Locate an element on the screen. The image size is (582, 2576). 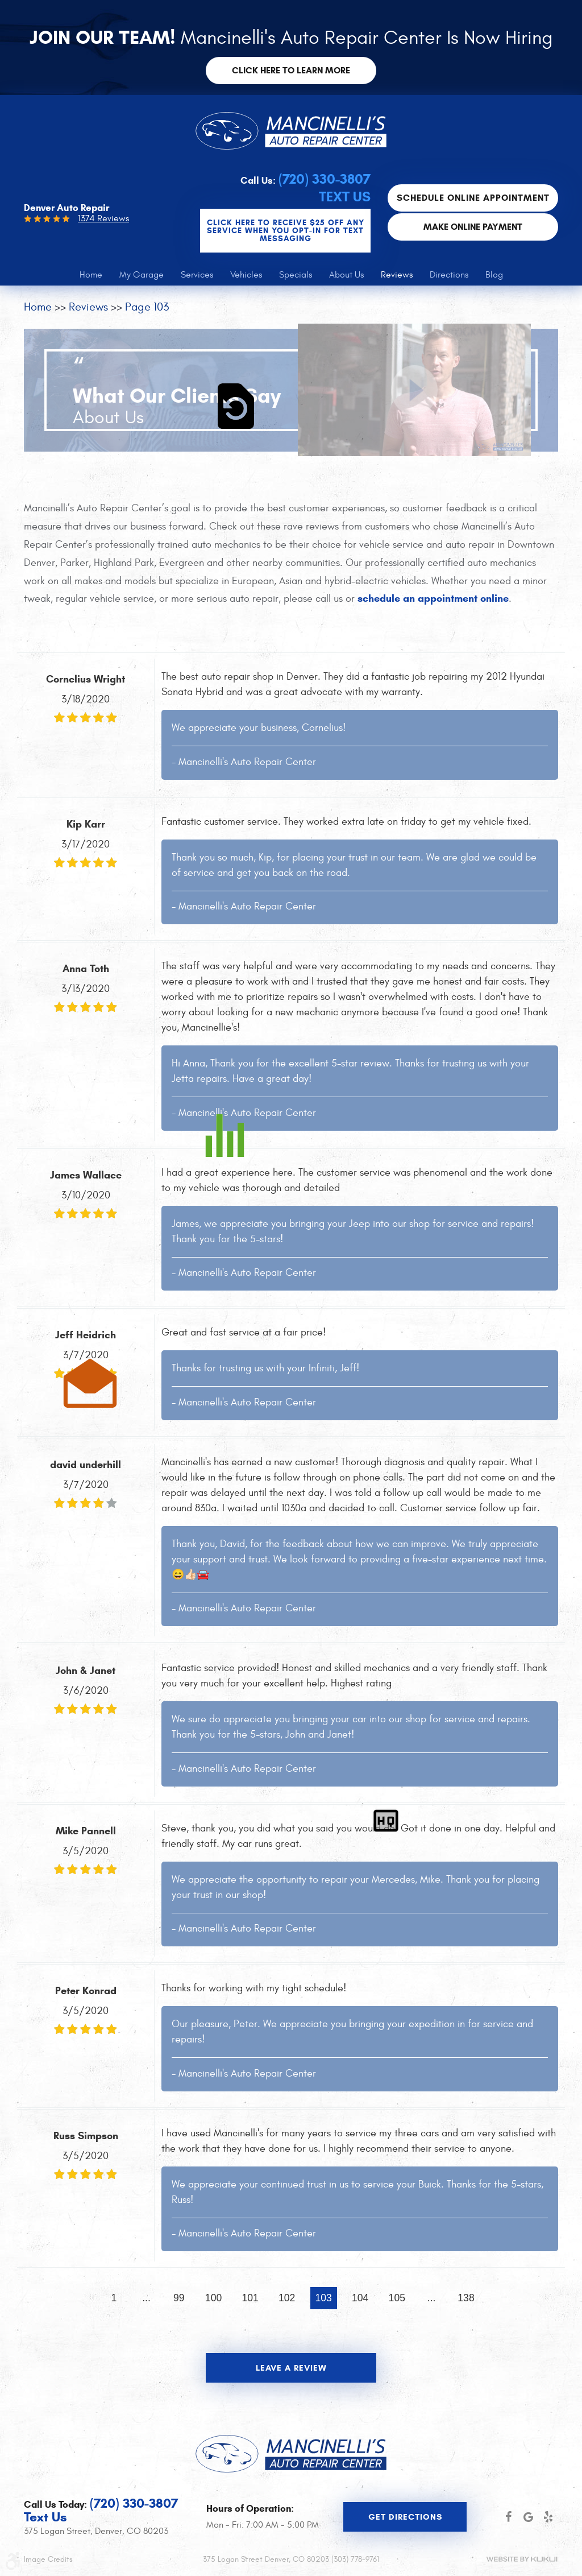
toggle high quality video or audio playback is located at coordinates (386, 1821).